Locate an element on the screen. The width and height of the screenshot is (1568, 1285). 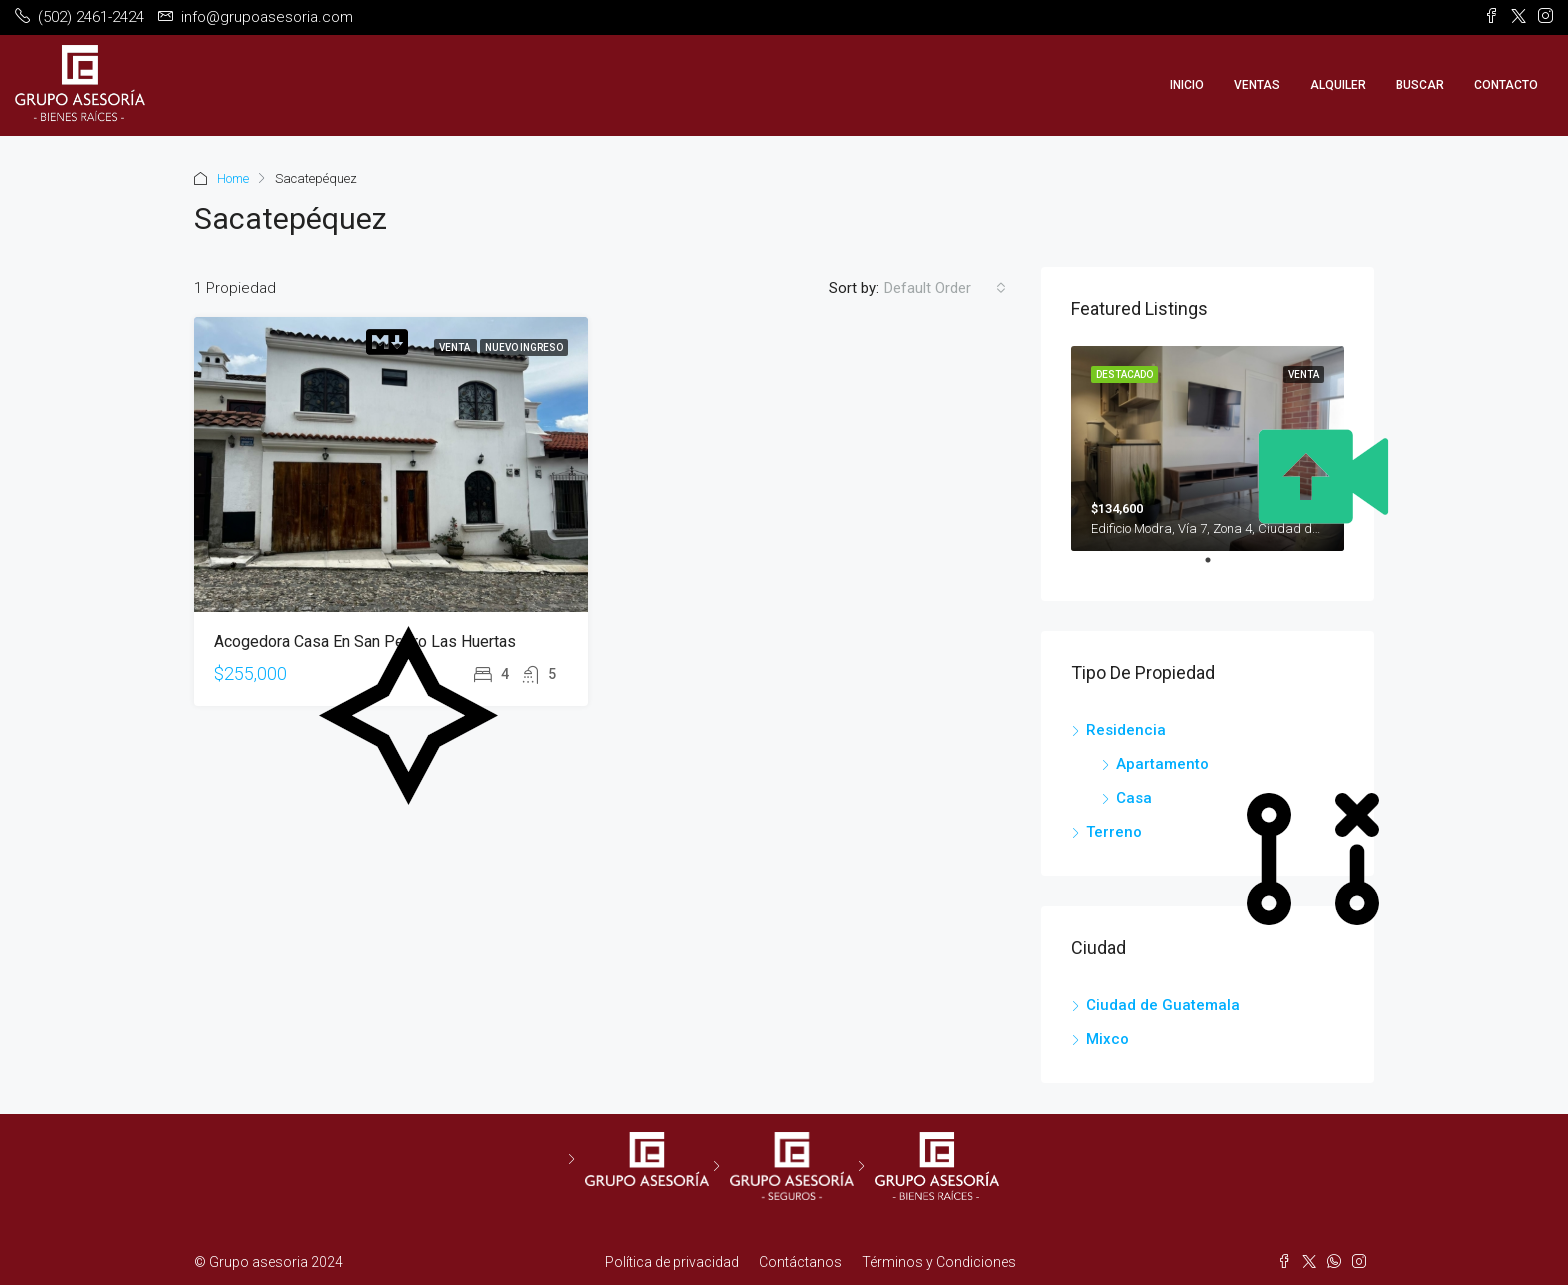
upload a video file is located at coordinates (1323, 476).